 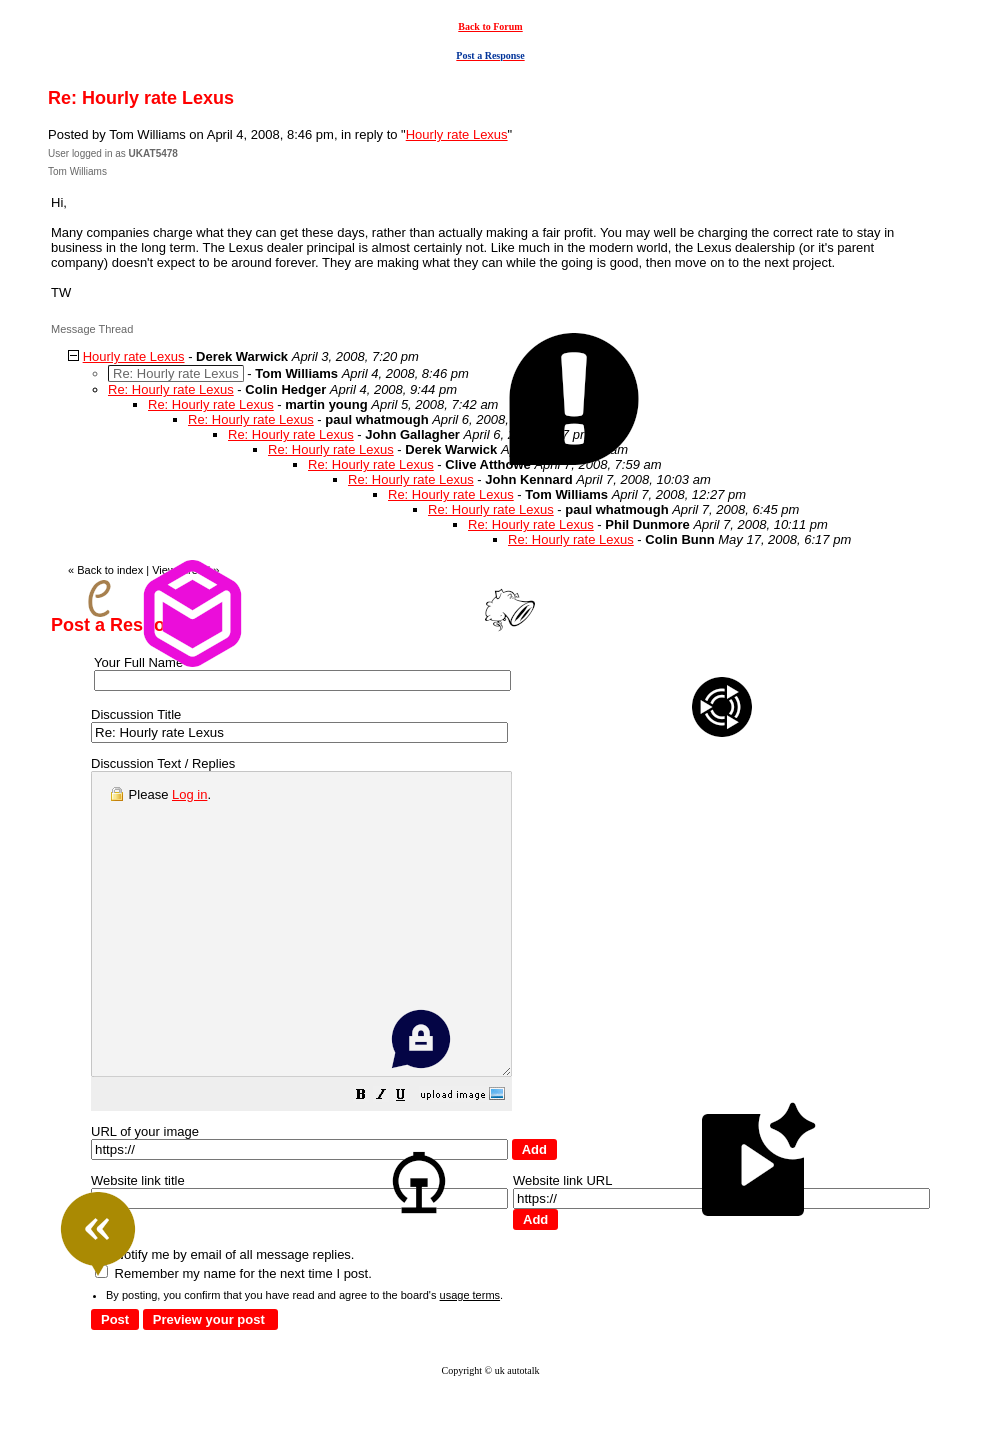 I want to click on snort network intrusion detection system logo, so click(x=510, y=610).